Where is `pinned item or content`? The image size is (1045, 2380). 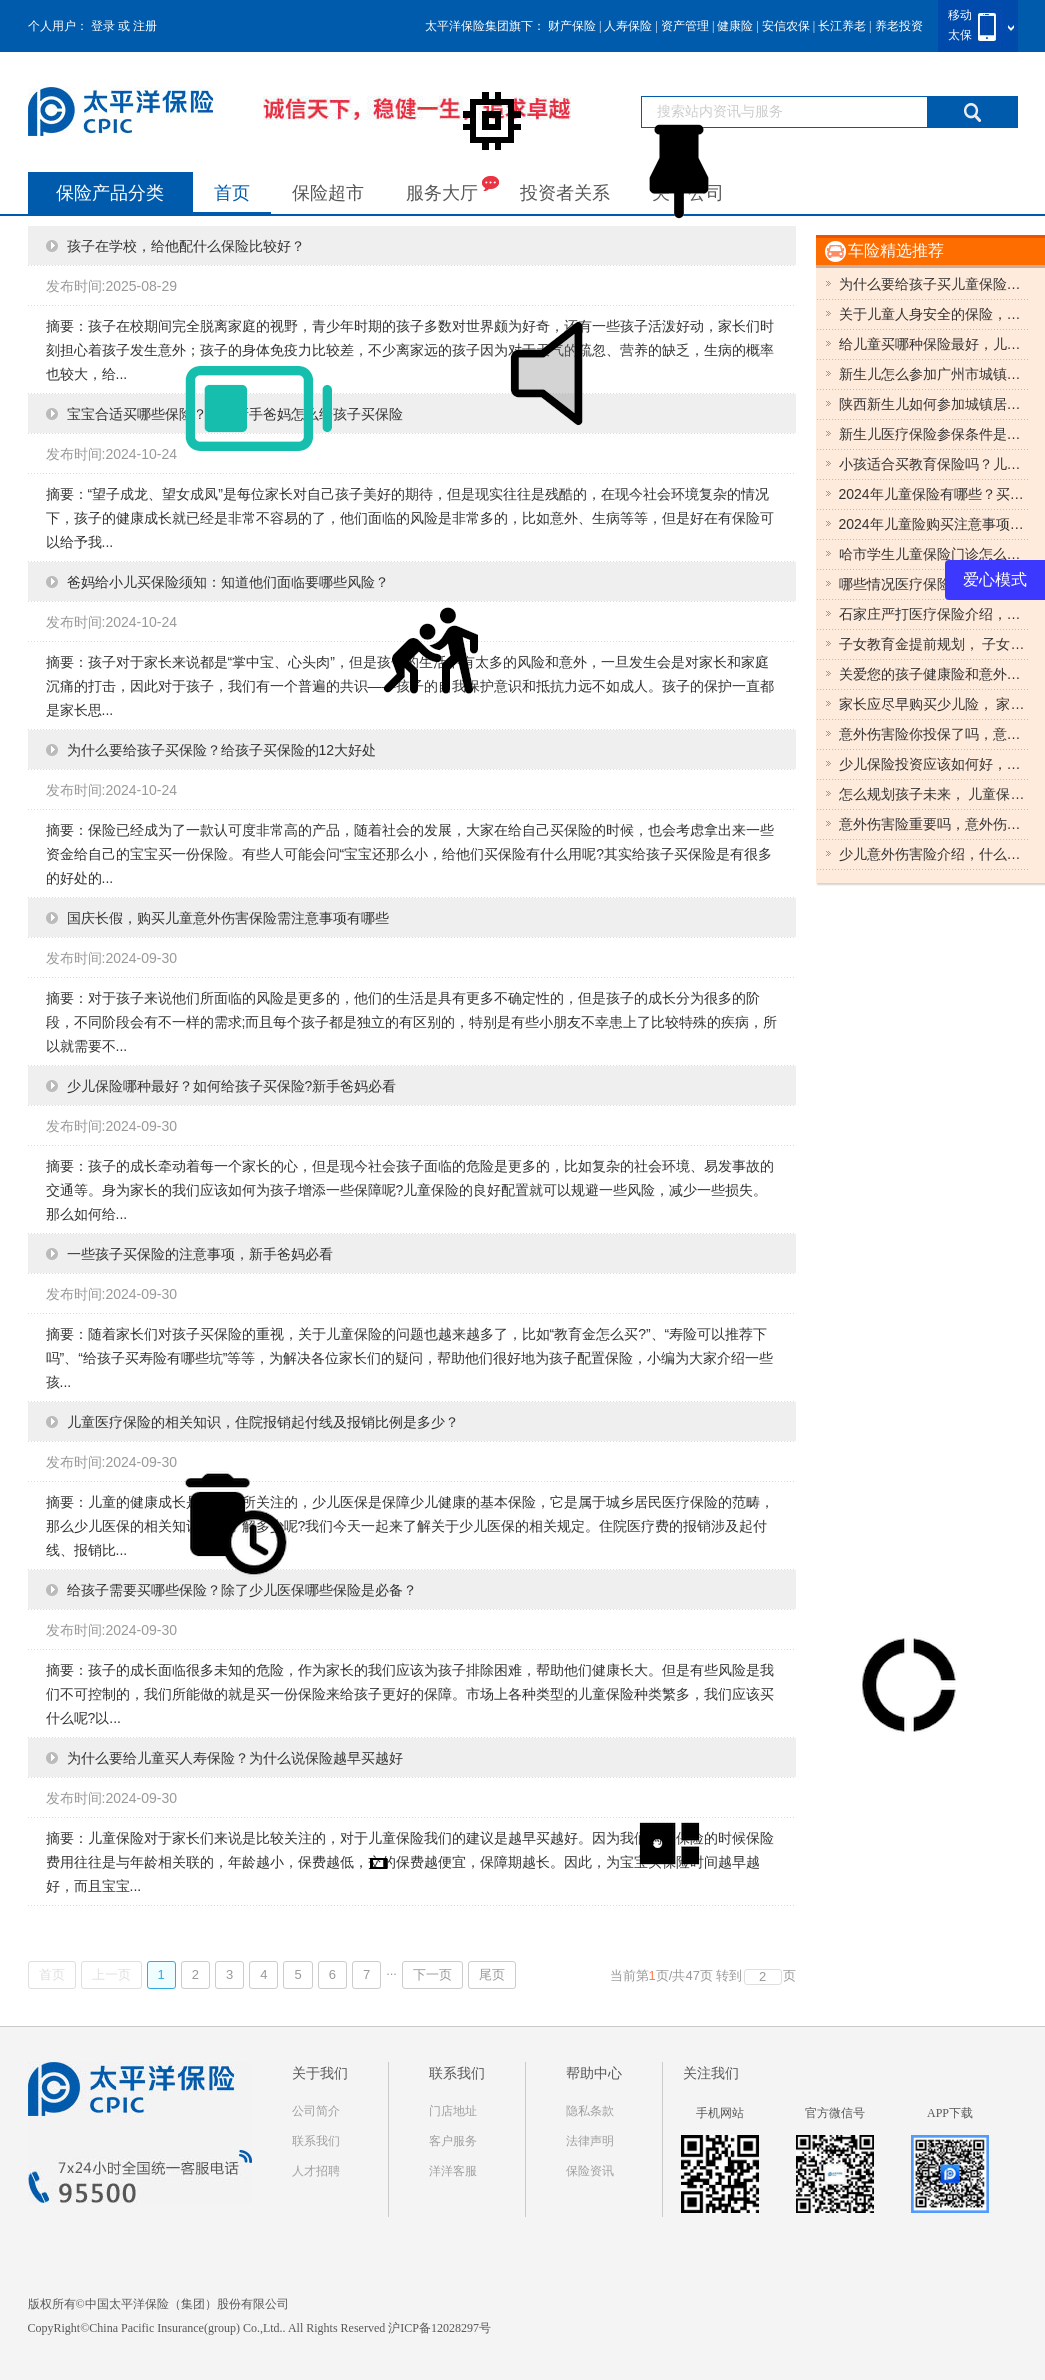 pinned item or content is located at coordinates (679, 169).